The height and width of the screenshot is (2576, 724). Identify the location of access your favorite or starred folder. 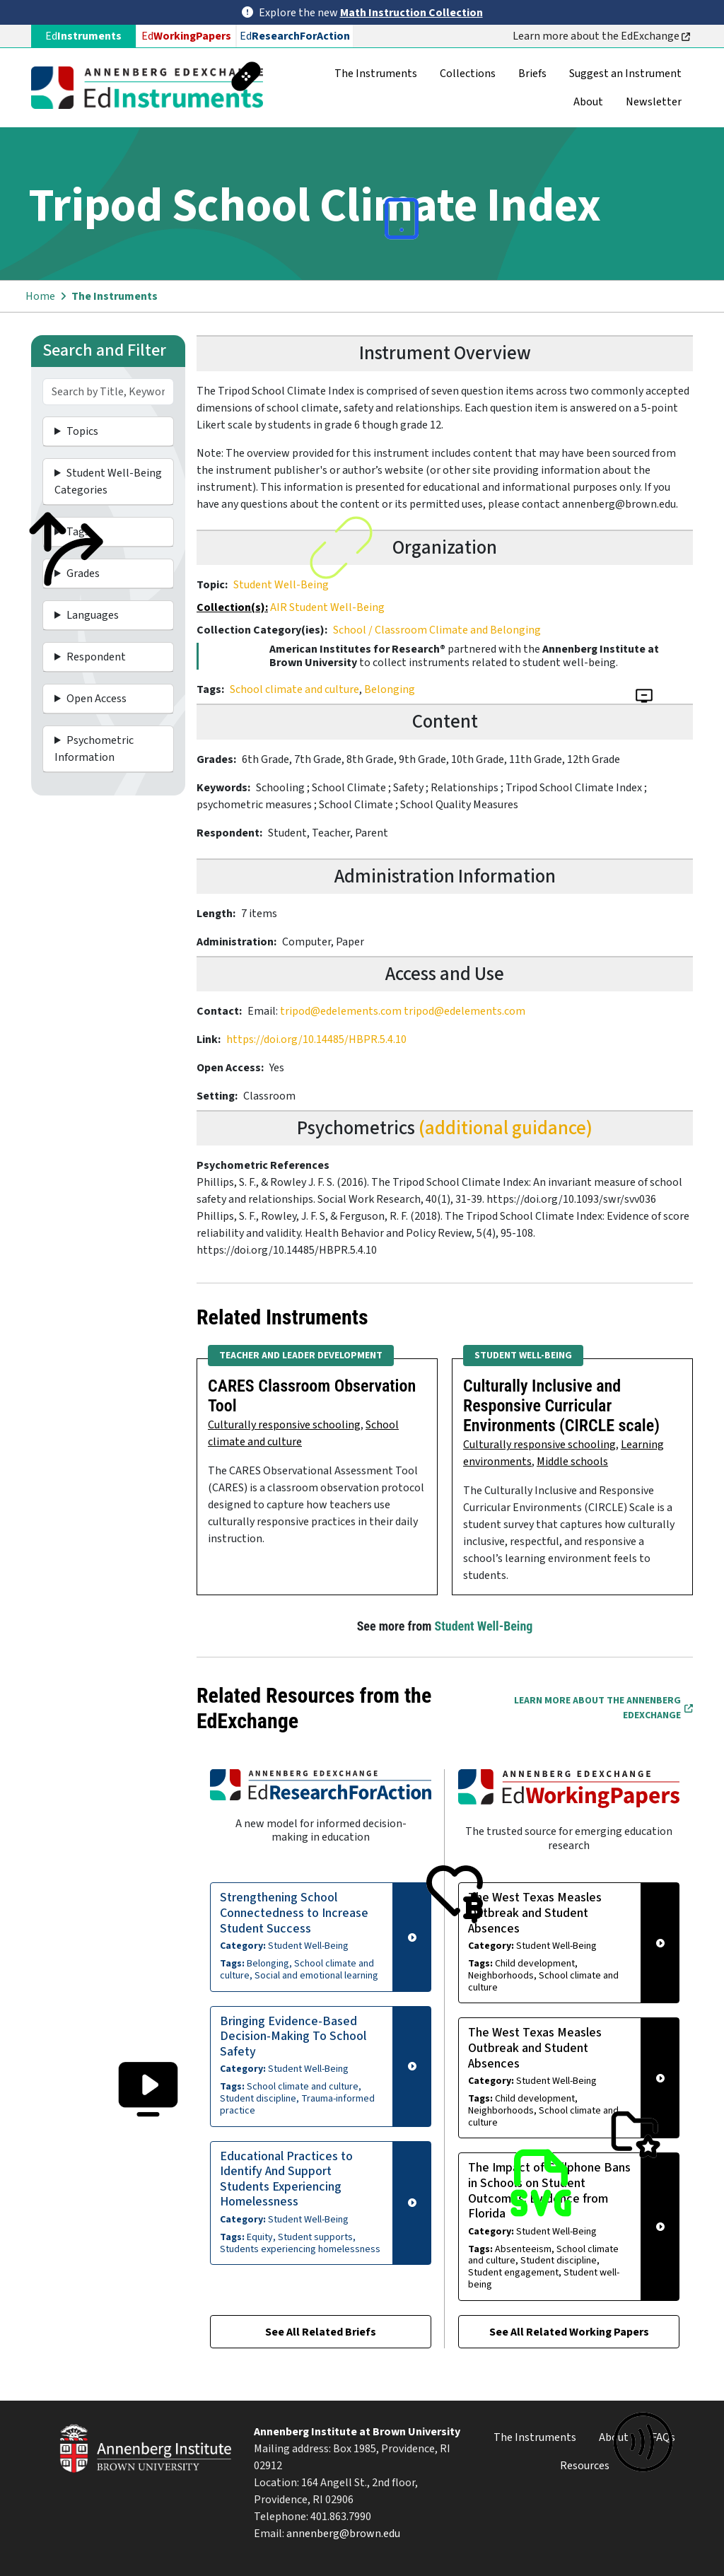
(634, 2132).